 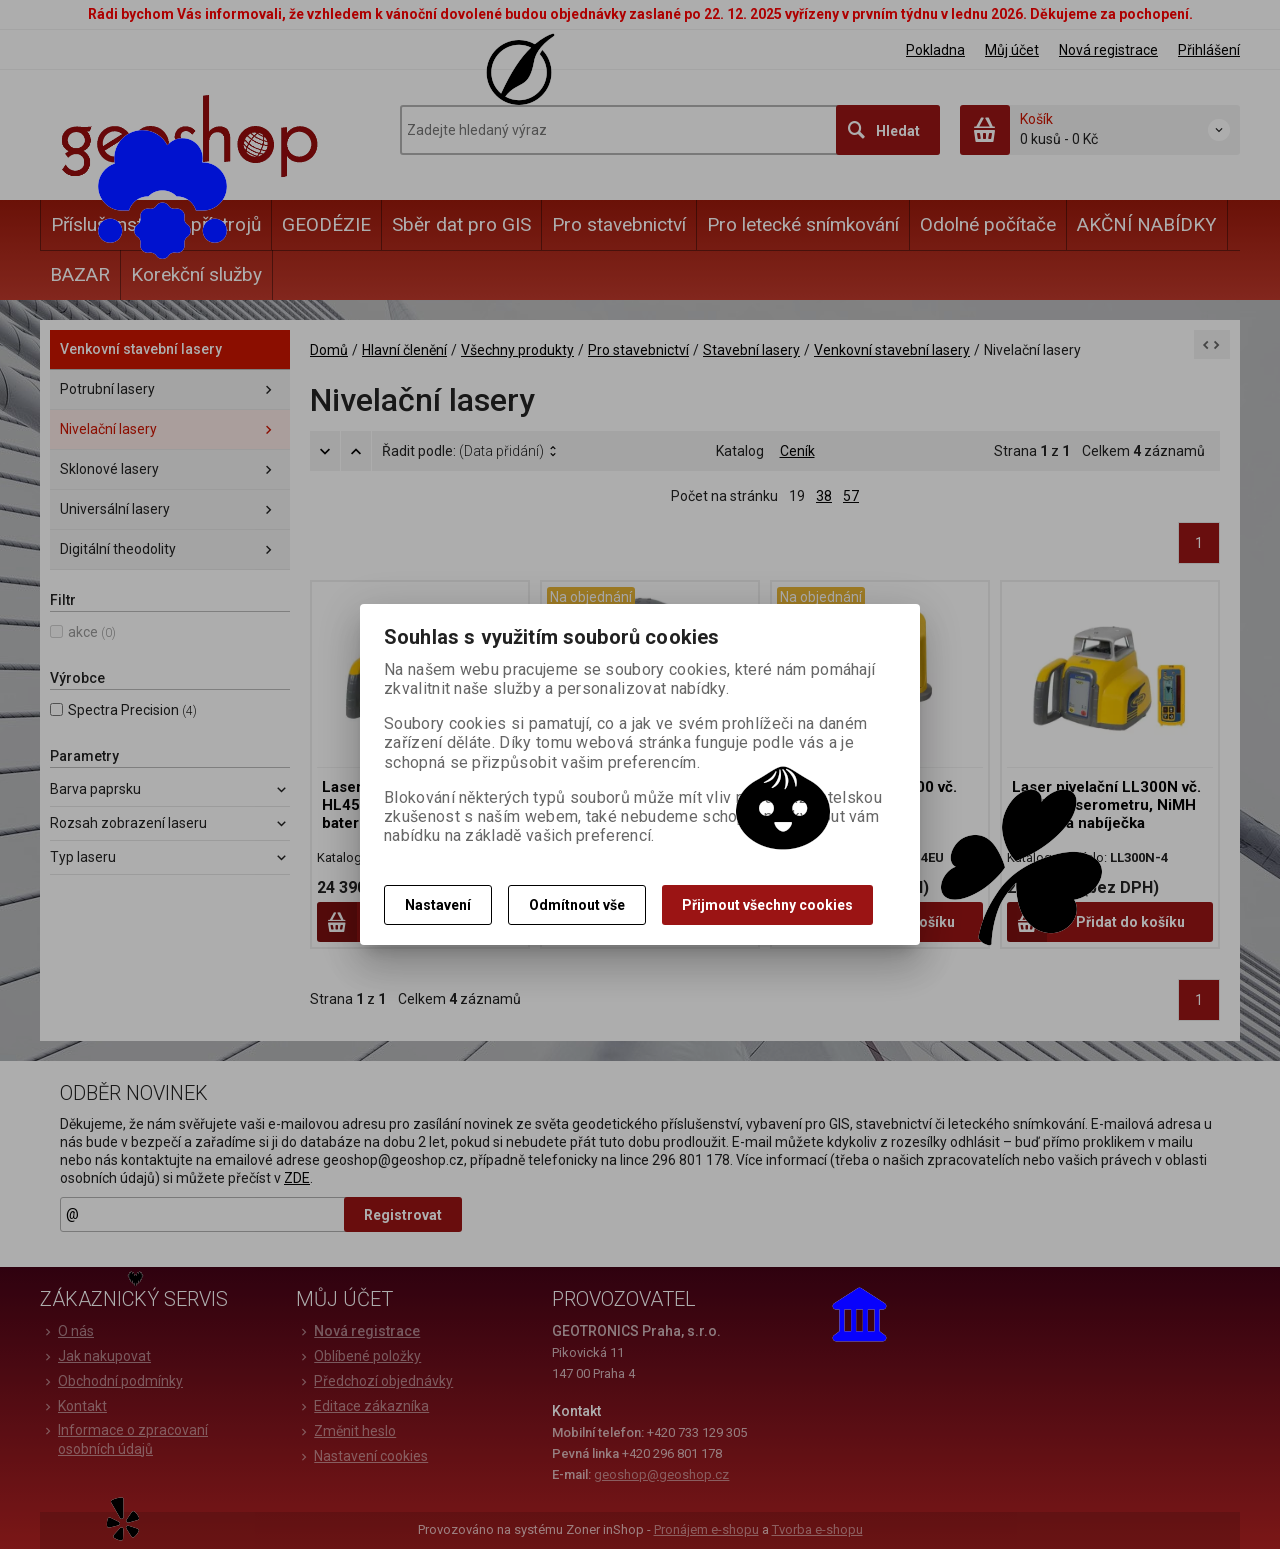 I want to click on pied piper company logo, so click(x=519, y=70).